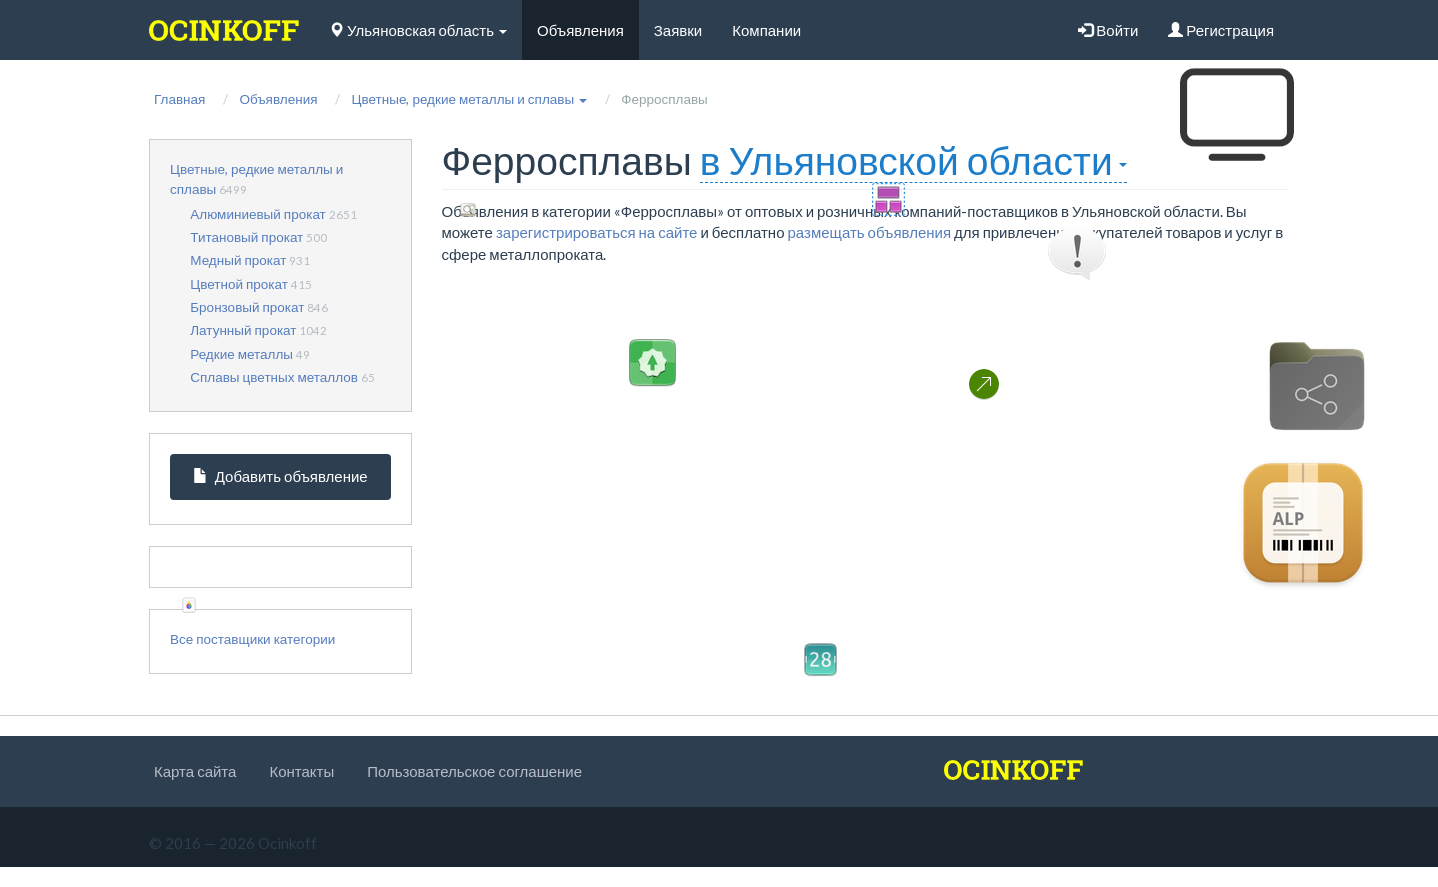 The image size is (1438, 887). I want to click on indicates a symbolic link or shortcut to another file, so click(984, 384).